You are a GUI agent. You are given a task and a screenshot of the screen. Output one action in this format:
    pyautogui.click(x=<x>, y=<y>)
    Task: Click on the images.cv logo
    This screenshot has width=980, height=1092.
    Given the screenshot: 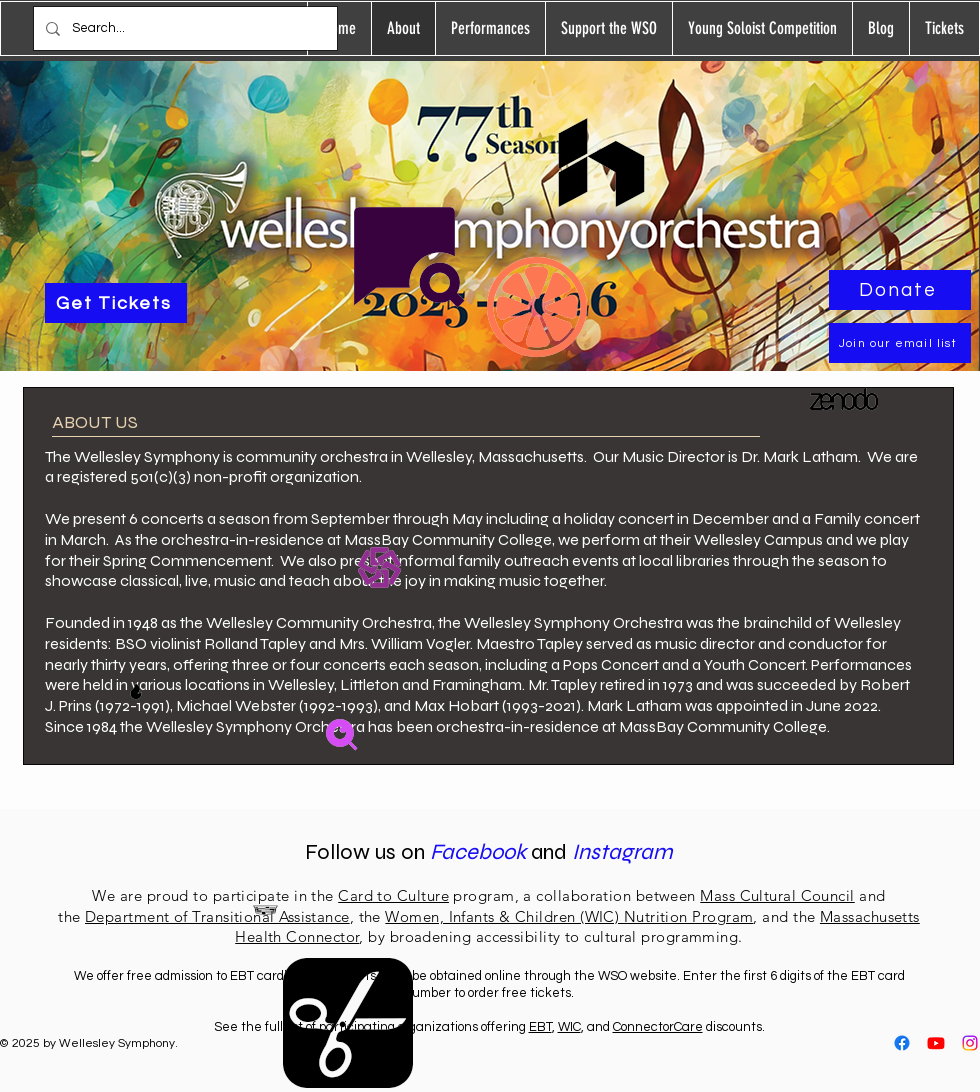 What is the action you would take?
    pyautogui.click(x=379, y=567)
    